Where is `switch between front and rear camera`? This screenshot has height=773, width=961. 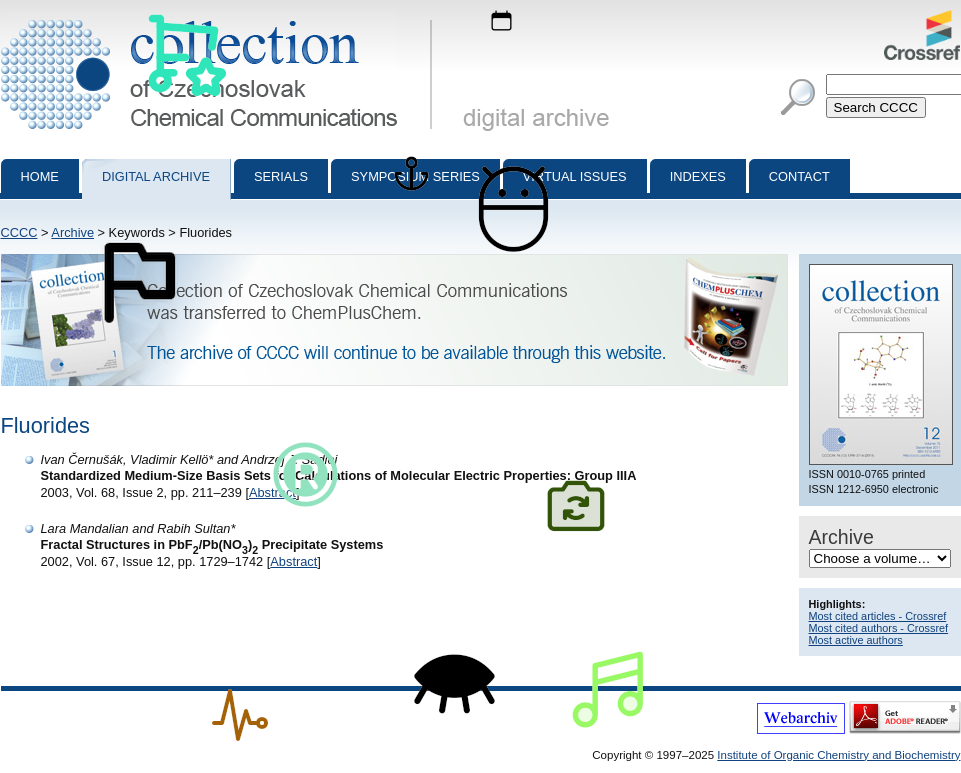
switch between front and rear camera is located at coordinates (576, 507).